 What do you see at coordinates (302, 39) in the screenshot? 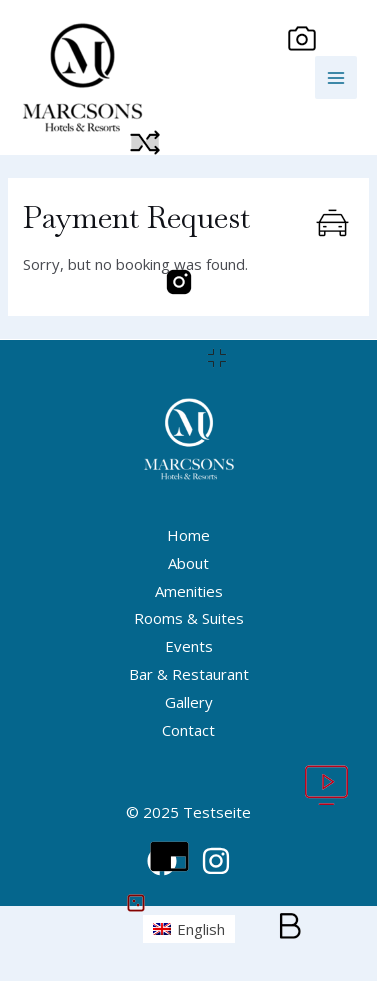
I see `take a photo` at bounding box center [302, 39].